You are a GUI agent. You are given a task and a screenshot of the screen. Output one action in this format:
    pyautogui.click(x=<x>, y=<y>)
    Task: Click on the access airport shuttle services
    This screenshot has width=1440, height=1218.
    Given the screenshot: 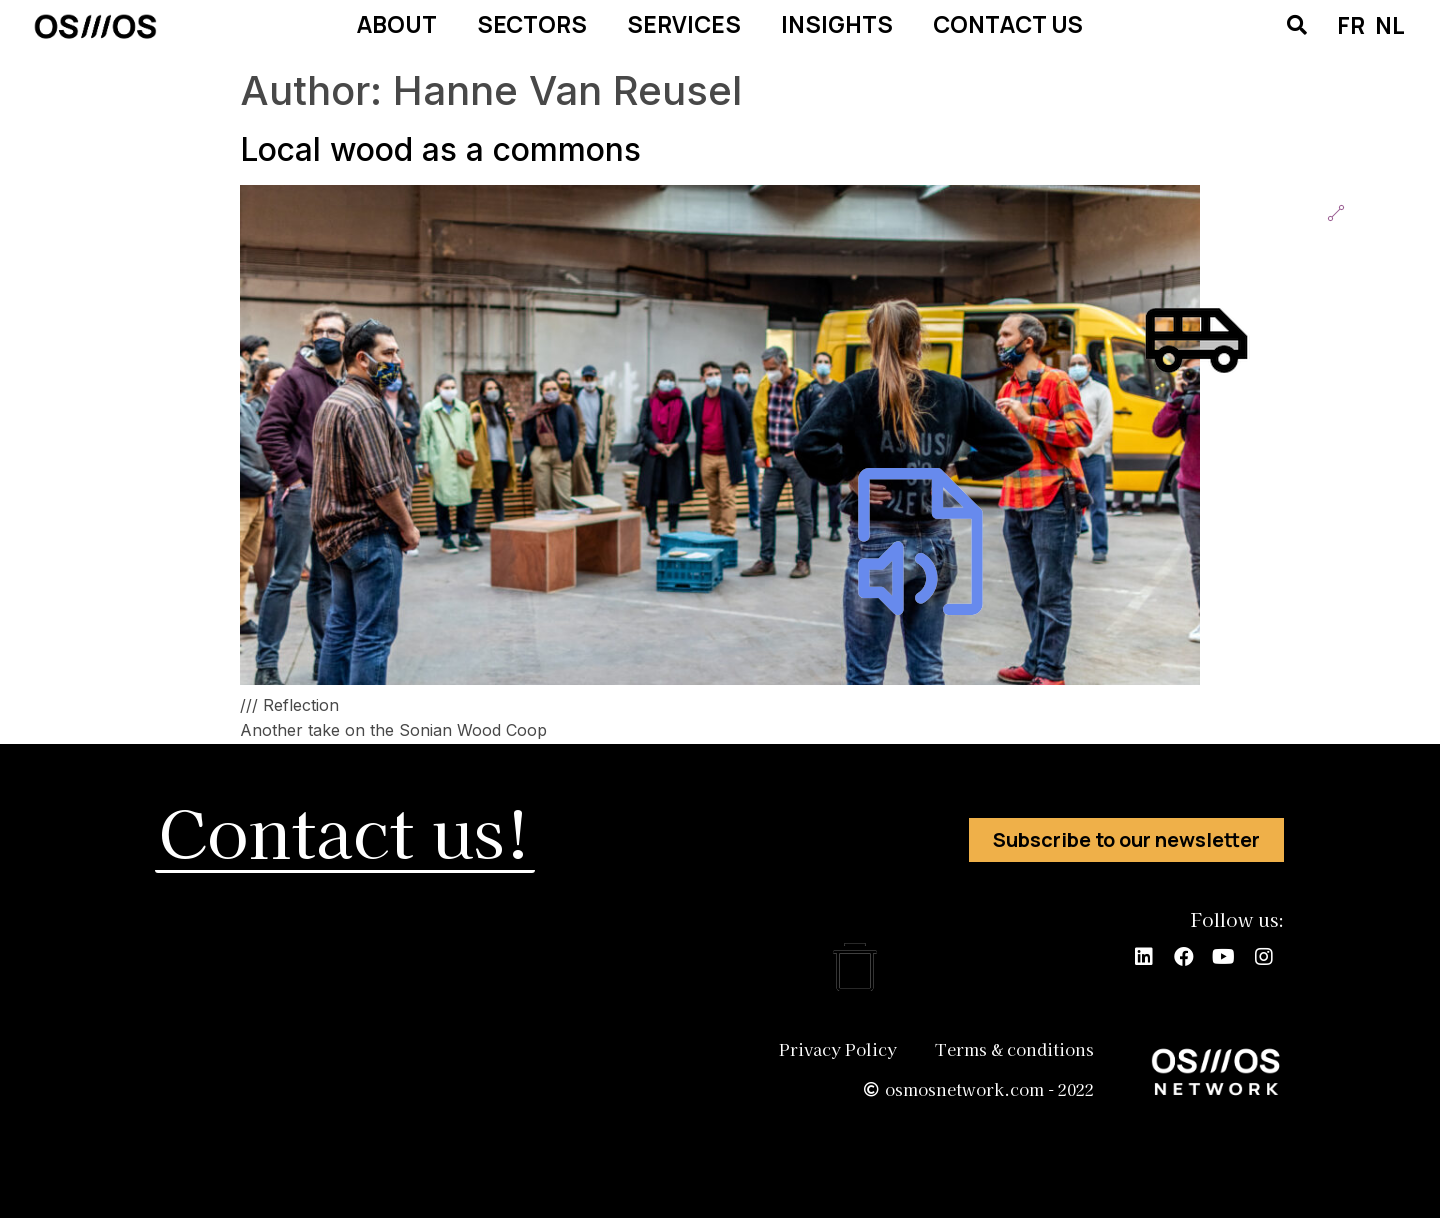 What is the action you would take?
    pyautogui.click(x=1196, y=340)
    